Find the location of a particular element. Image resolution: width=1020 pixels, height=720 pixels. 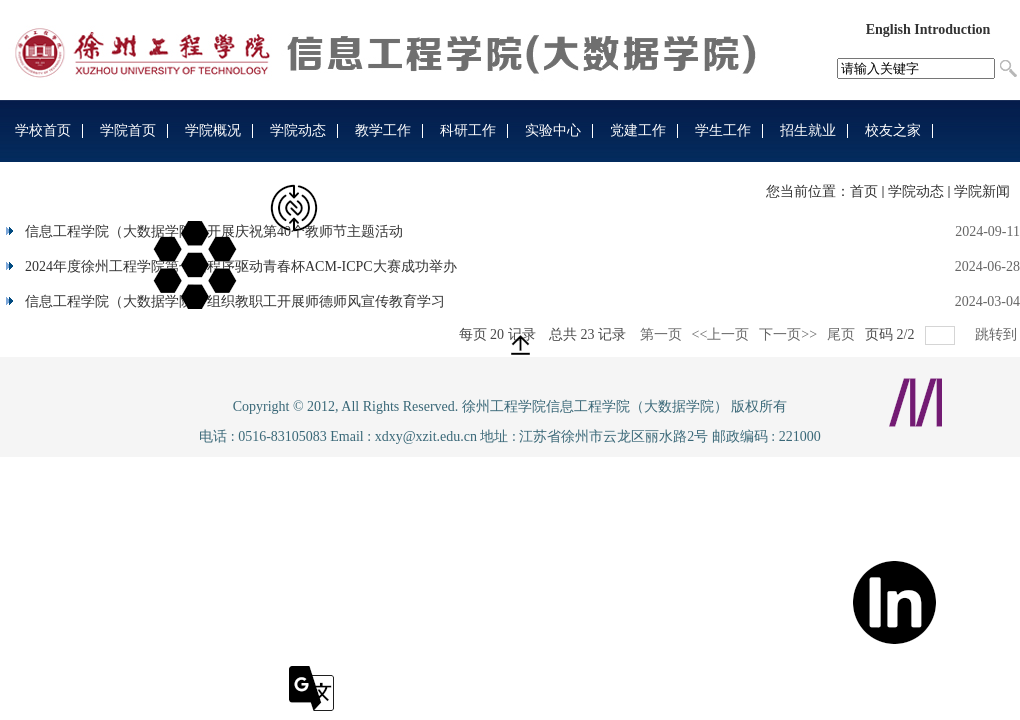

miraheze wiki hosting platform logo is located at coordinates (195, 265).